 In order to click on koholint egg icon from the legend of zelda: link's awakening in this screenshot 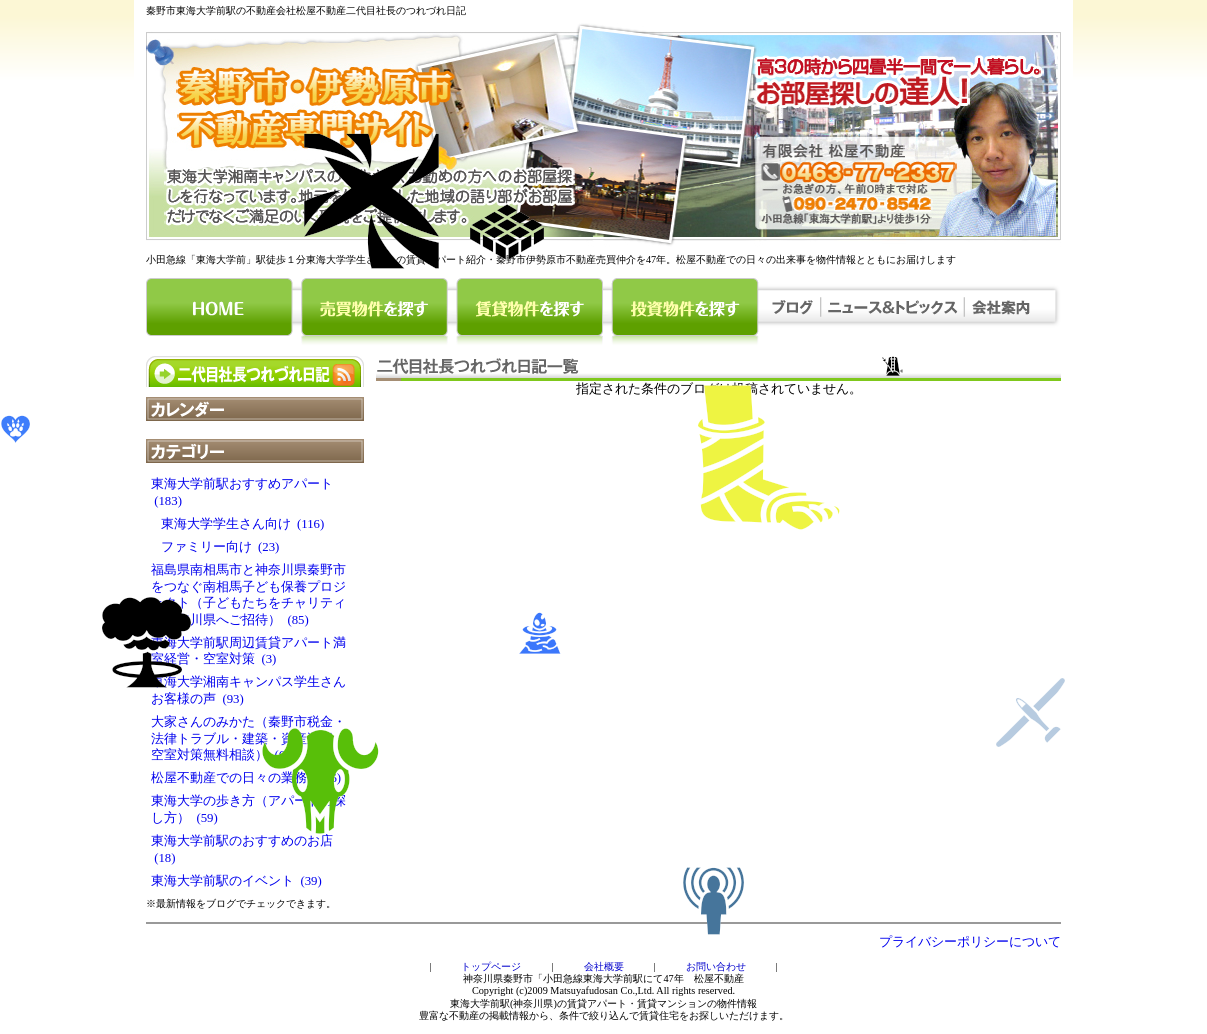, I will do `click(539, 632)`.